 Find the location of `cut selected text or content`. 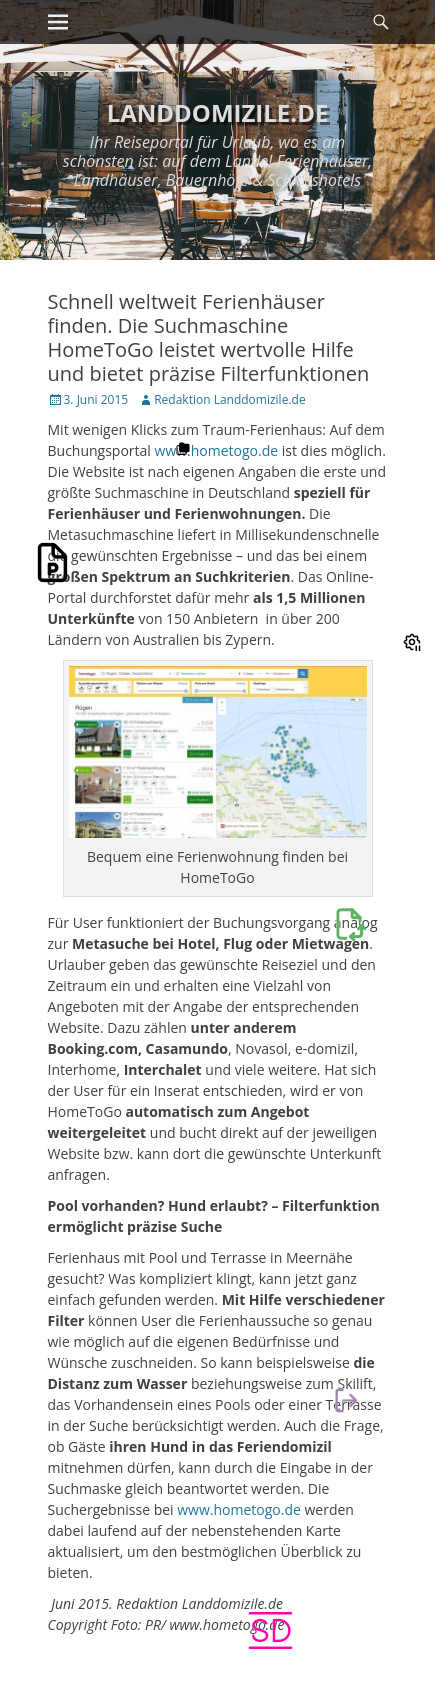

cut selected text or content is located at coordinates (31, 119).